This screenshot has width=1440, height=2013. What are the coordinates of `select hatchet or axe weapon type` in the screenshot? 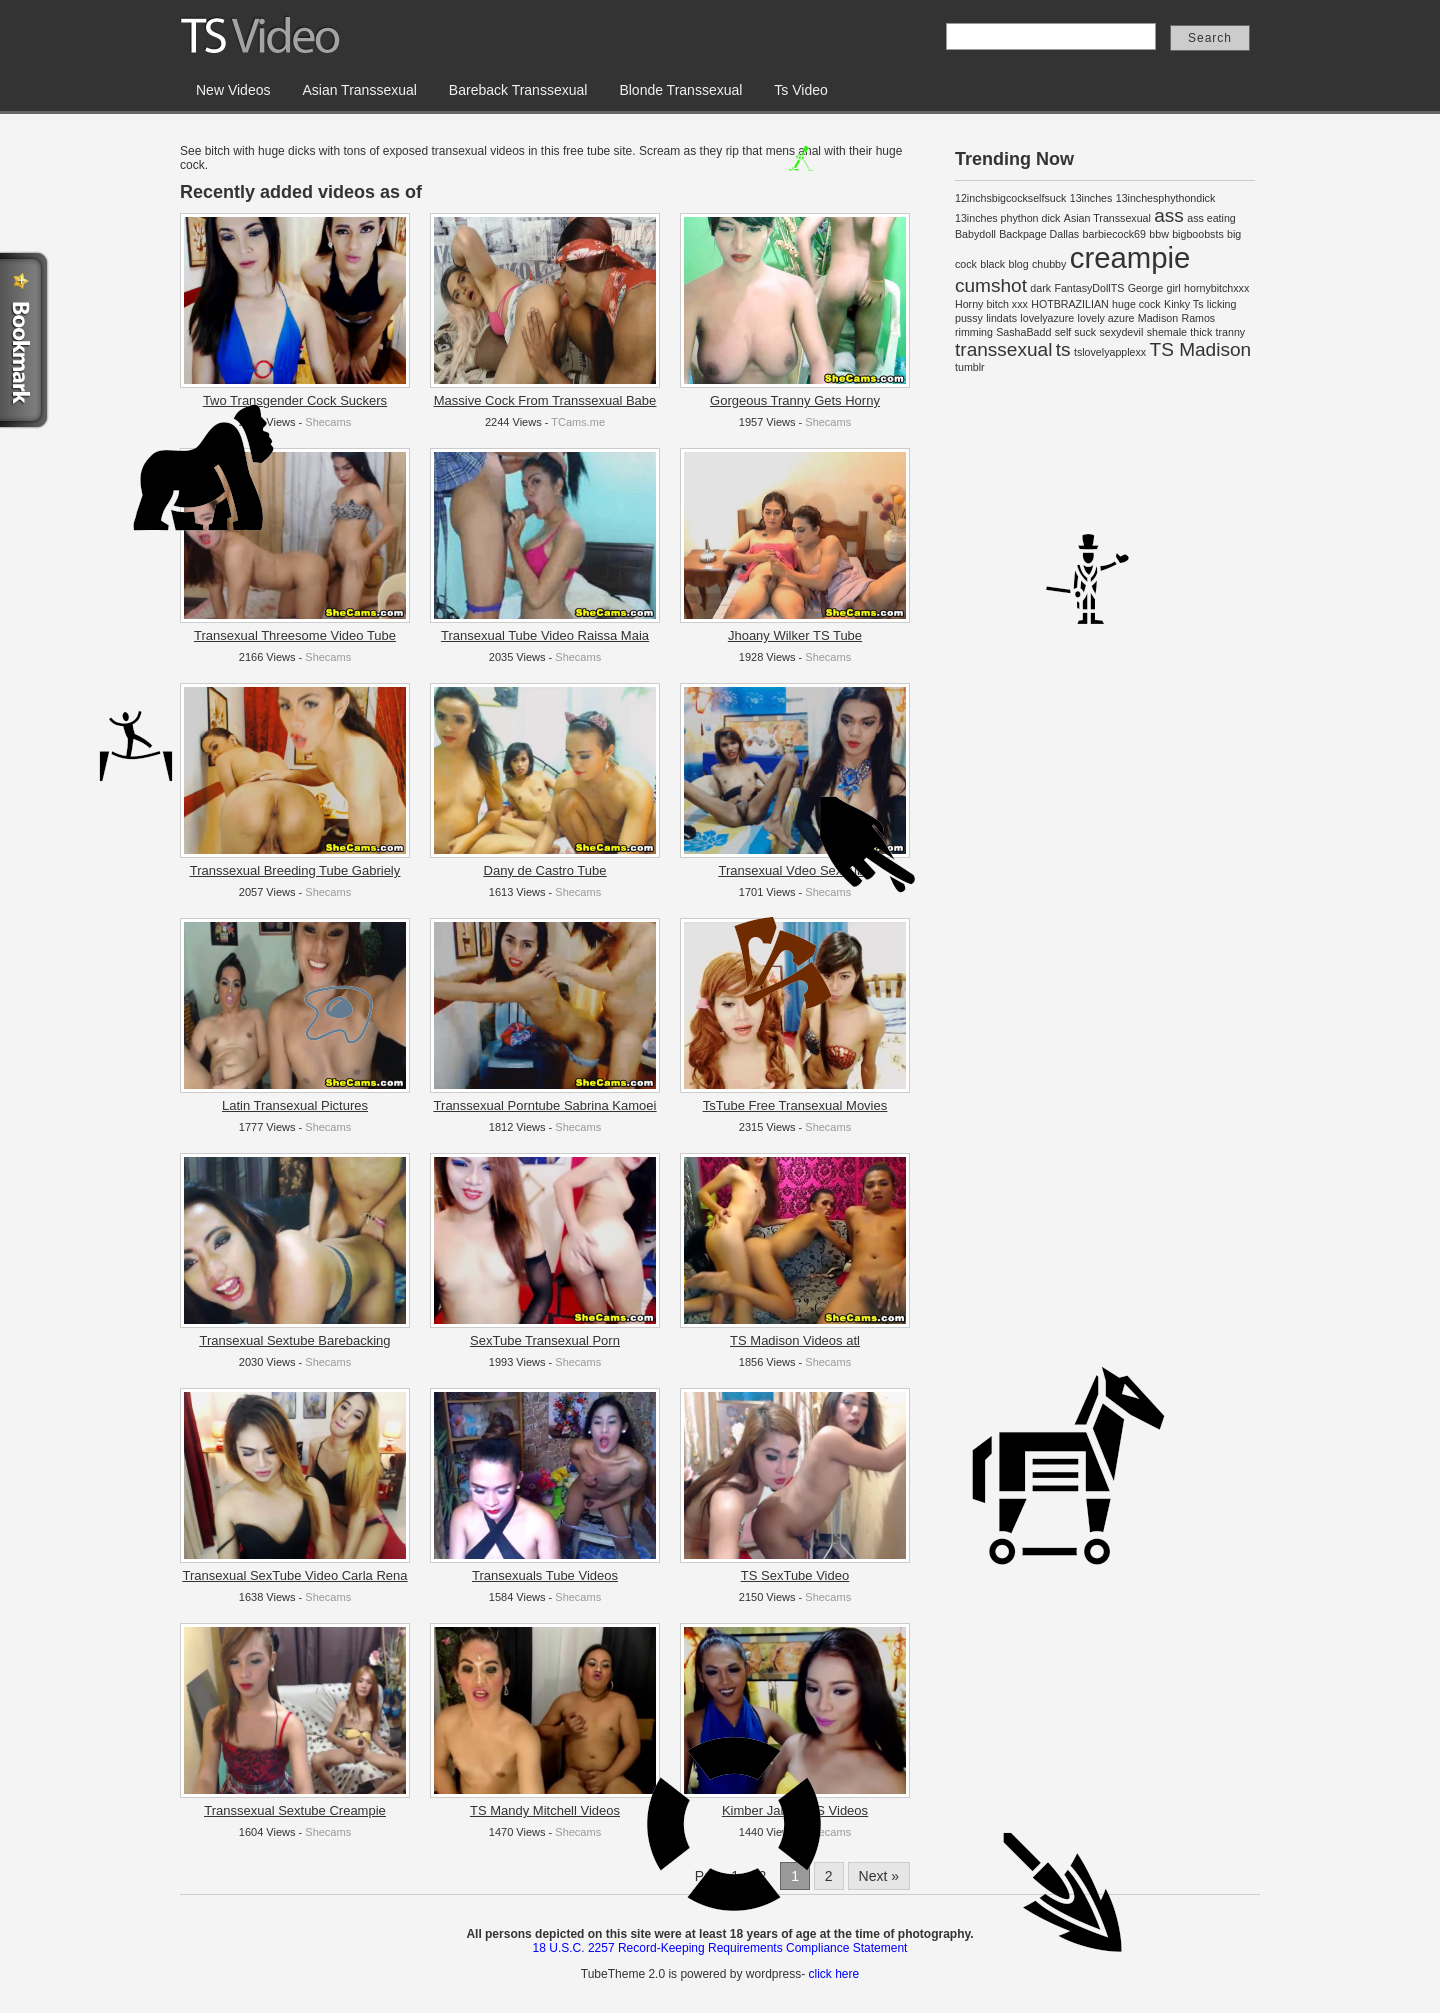 It's located at (782, 962).